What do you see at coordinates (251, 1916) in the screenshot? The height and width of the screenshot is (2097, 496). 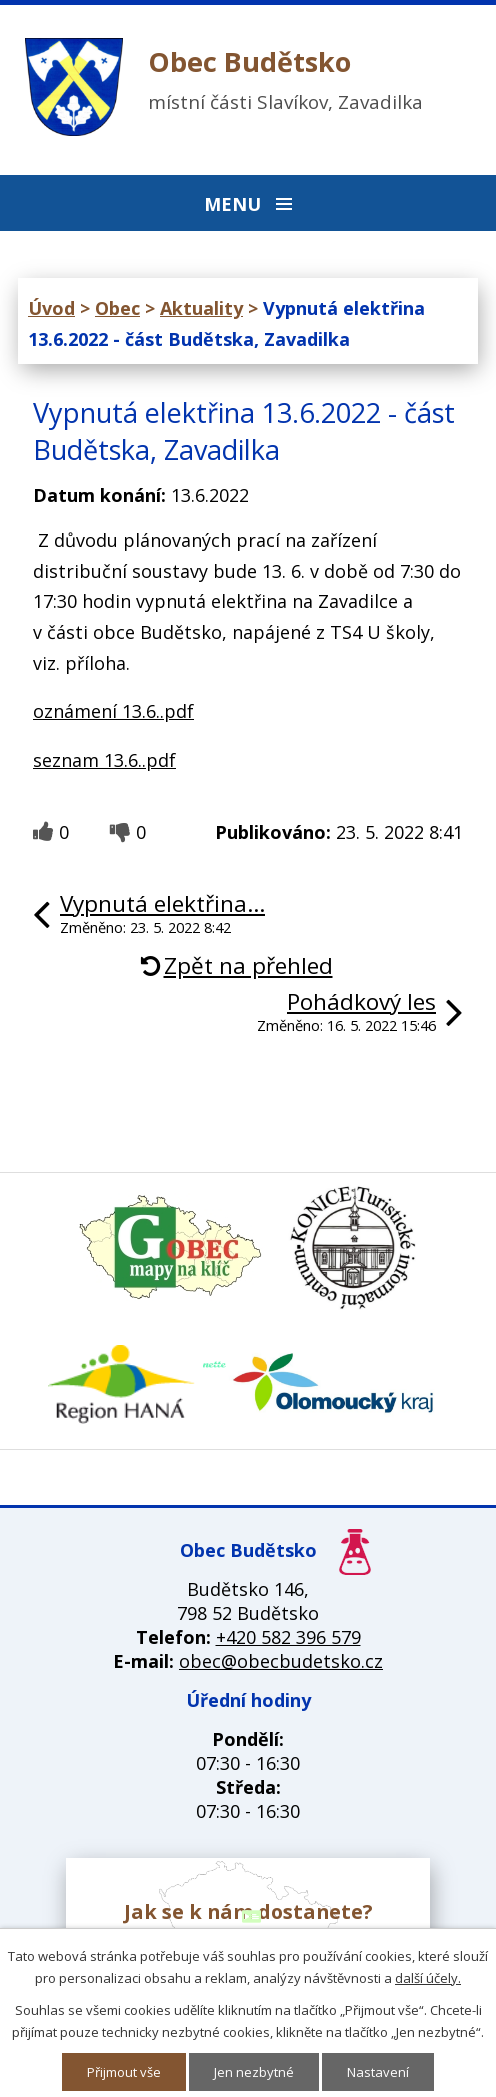 I see `PreMiD logo - indicates Discord rich presence integration` at bounding box center [251, 1916].